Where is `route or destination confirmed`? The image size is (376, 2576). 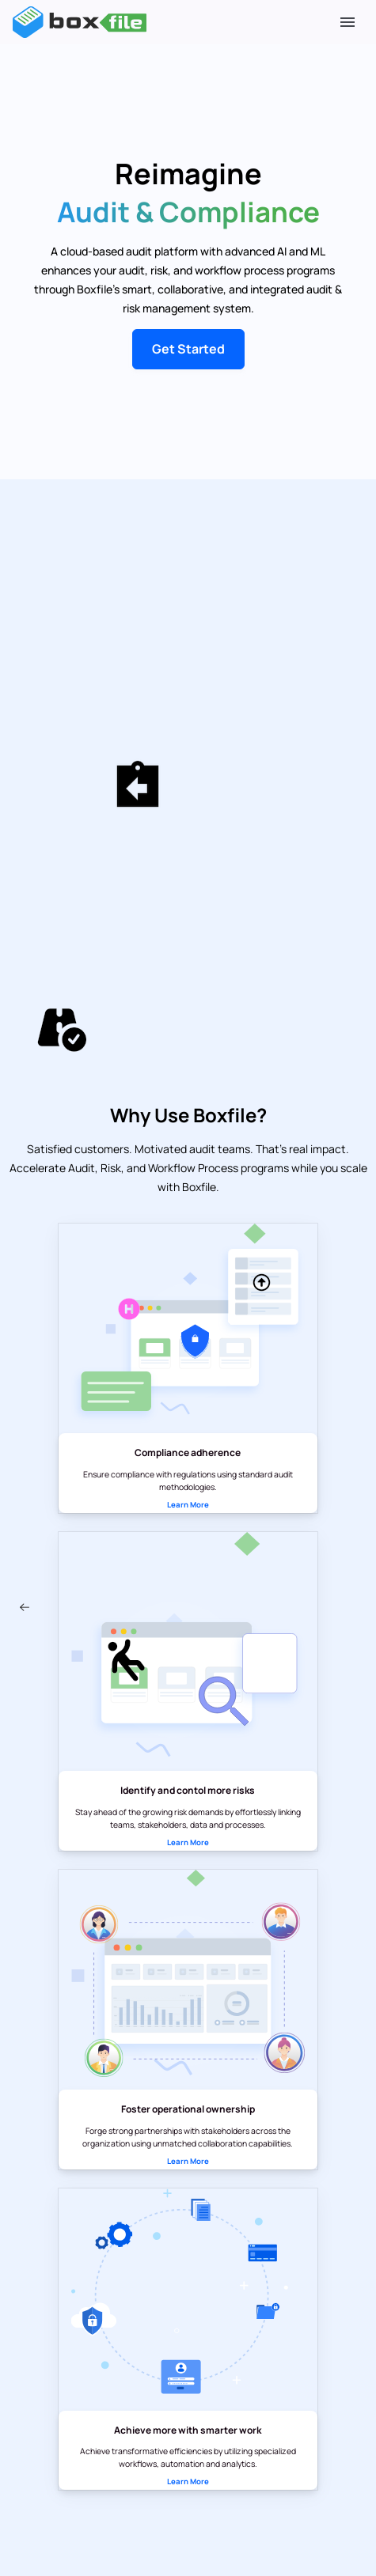 route or destination confirmed is located at coordinates (59, 1027).